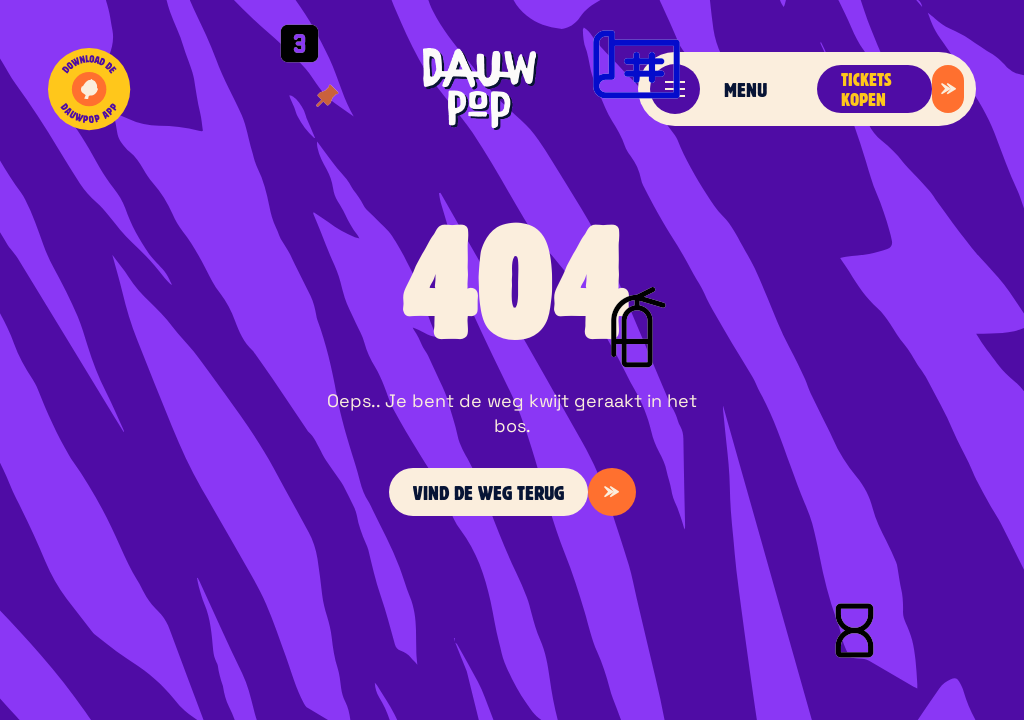 This screenshot has height=720, width=1024. I want to click on indicates step 3 in a multi-step process, so click(299, 43).